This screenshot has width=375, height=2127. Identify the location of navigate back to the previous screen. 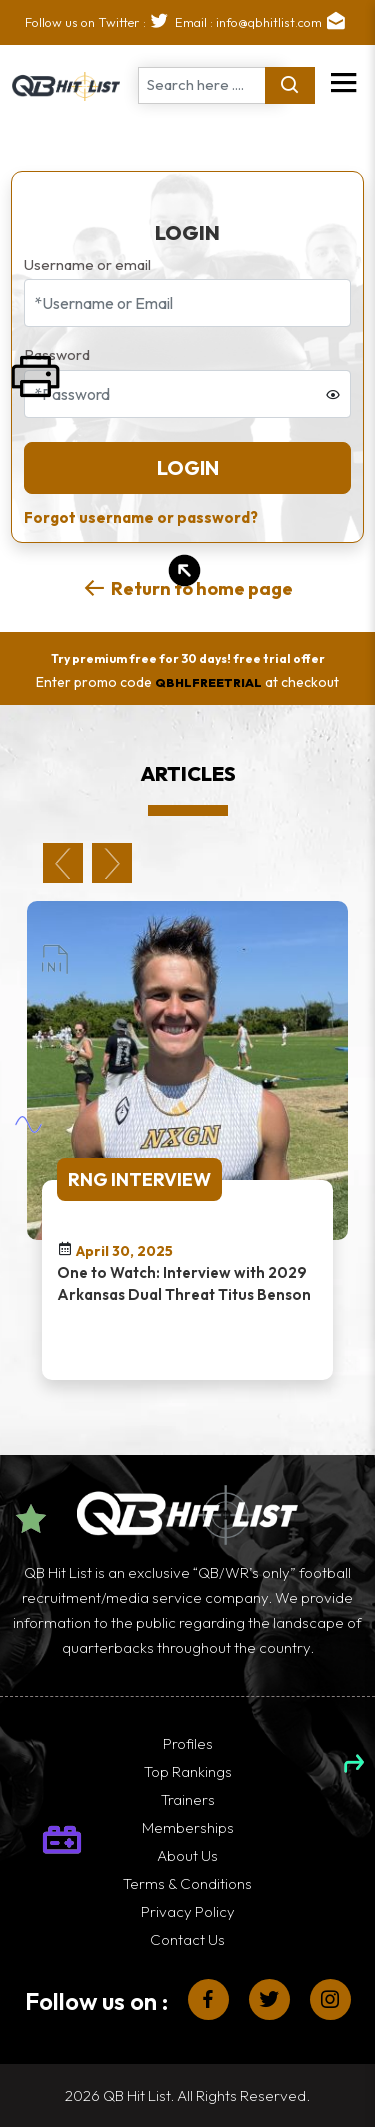
(184, 570).